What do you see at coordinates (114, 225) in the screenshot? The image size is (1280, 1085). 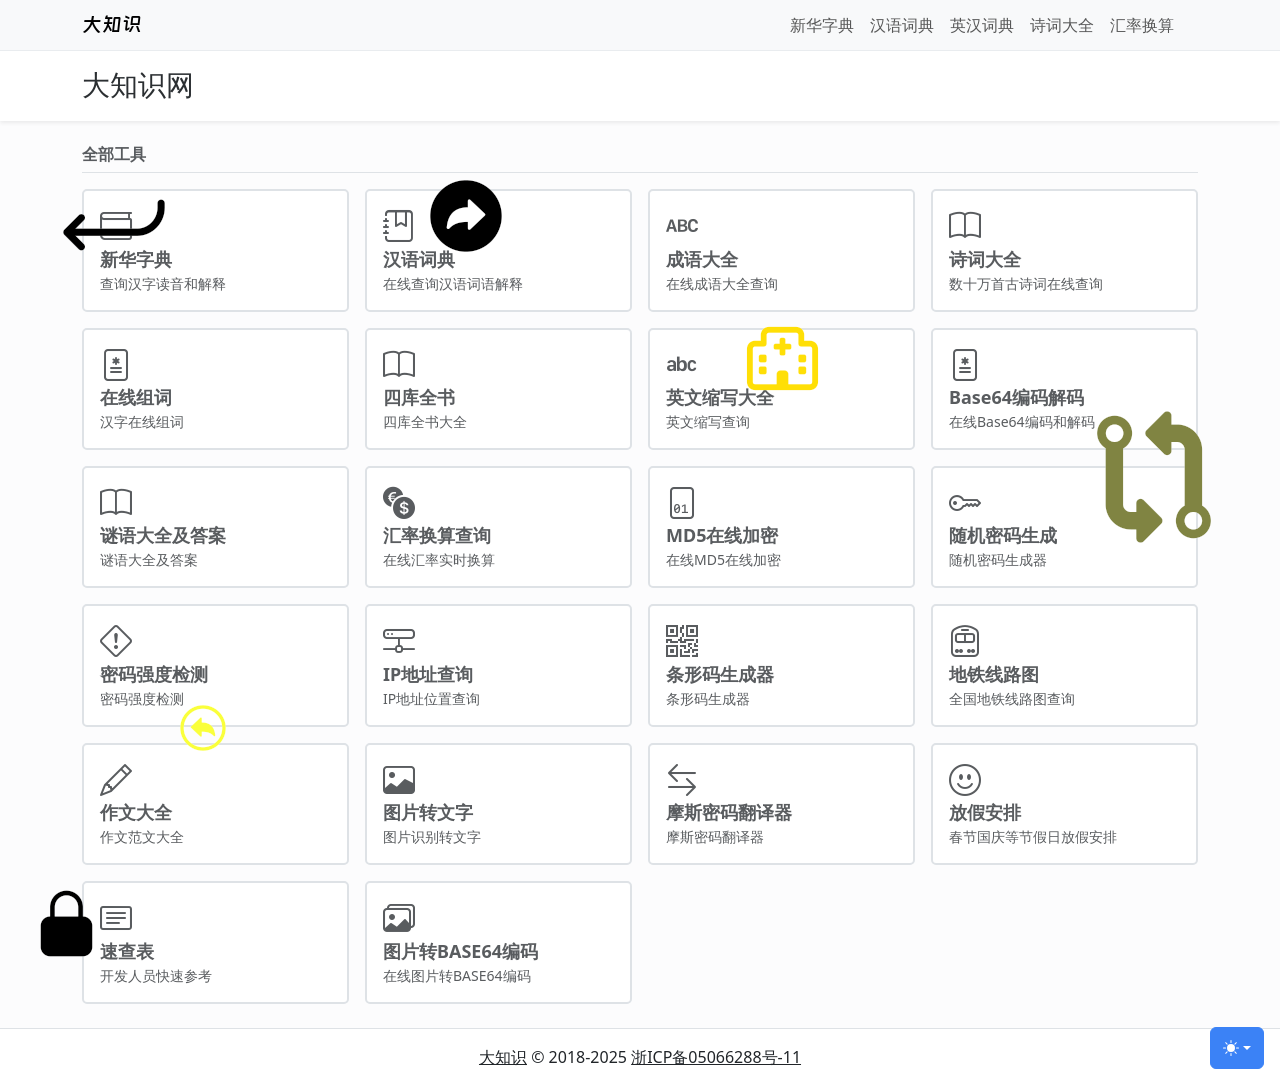 I see `go back to previous screen or step` at bounding box center [114, 225].